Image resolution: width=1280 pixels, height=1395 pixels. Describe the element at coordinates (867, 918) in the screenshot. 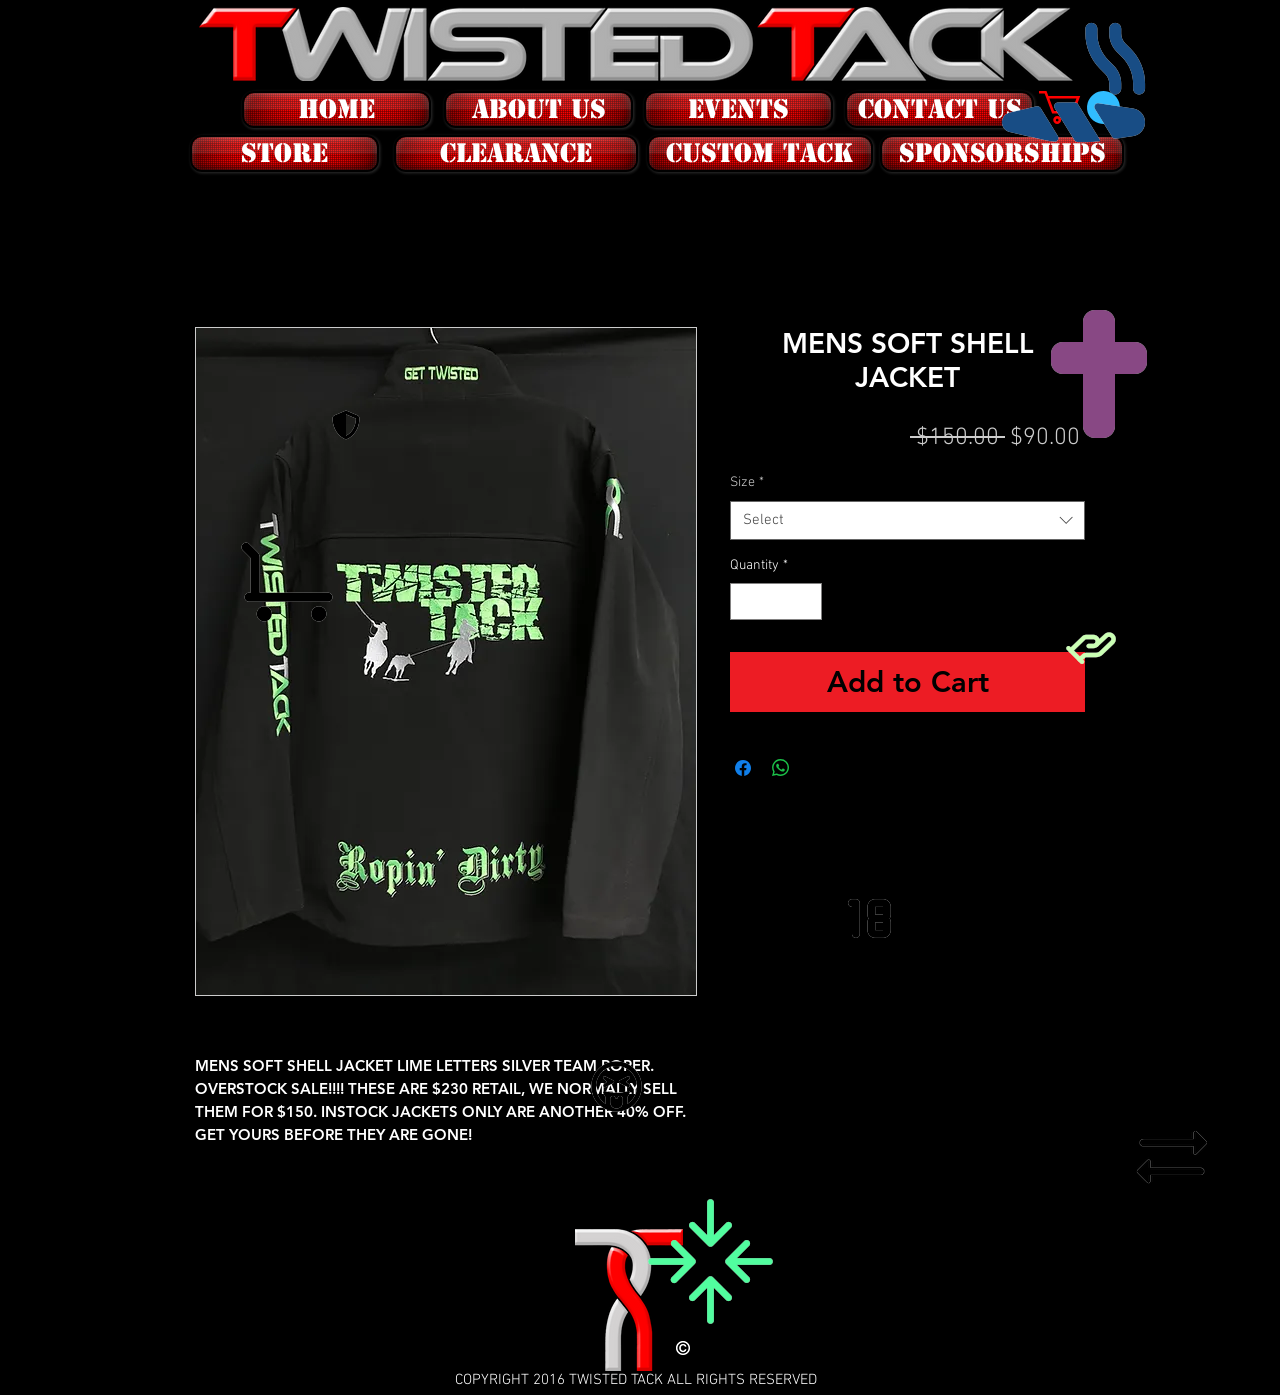

I see `indicates 18 unread notifications or items` at that location.